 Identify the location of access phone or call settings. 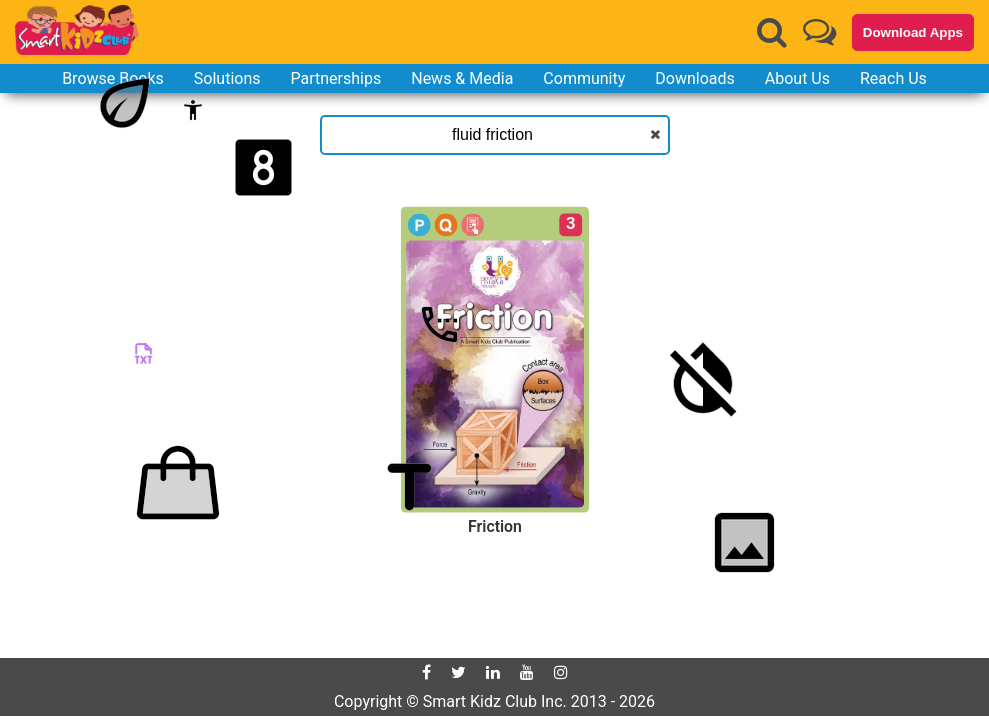
(439, 324).